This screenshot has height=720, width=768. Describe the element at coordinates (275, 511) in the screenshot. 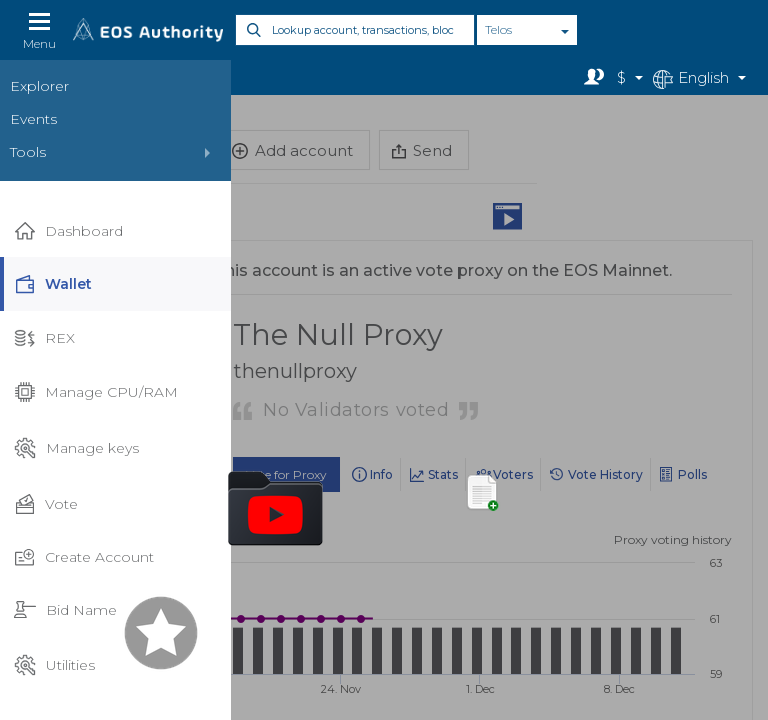

I see `open folder containing youtube downloads` at that location.